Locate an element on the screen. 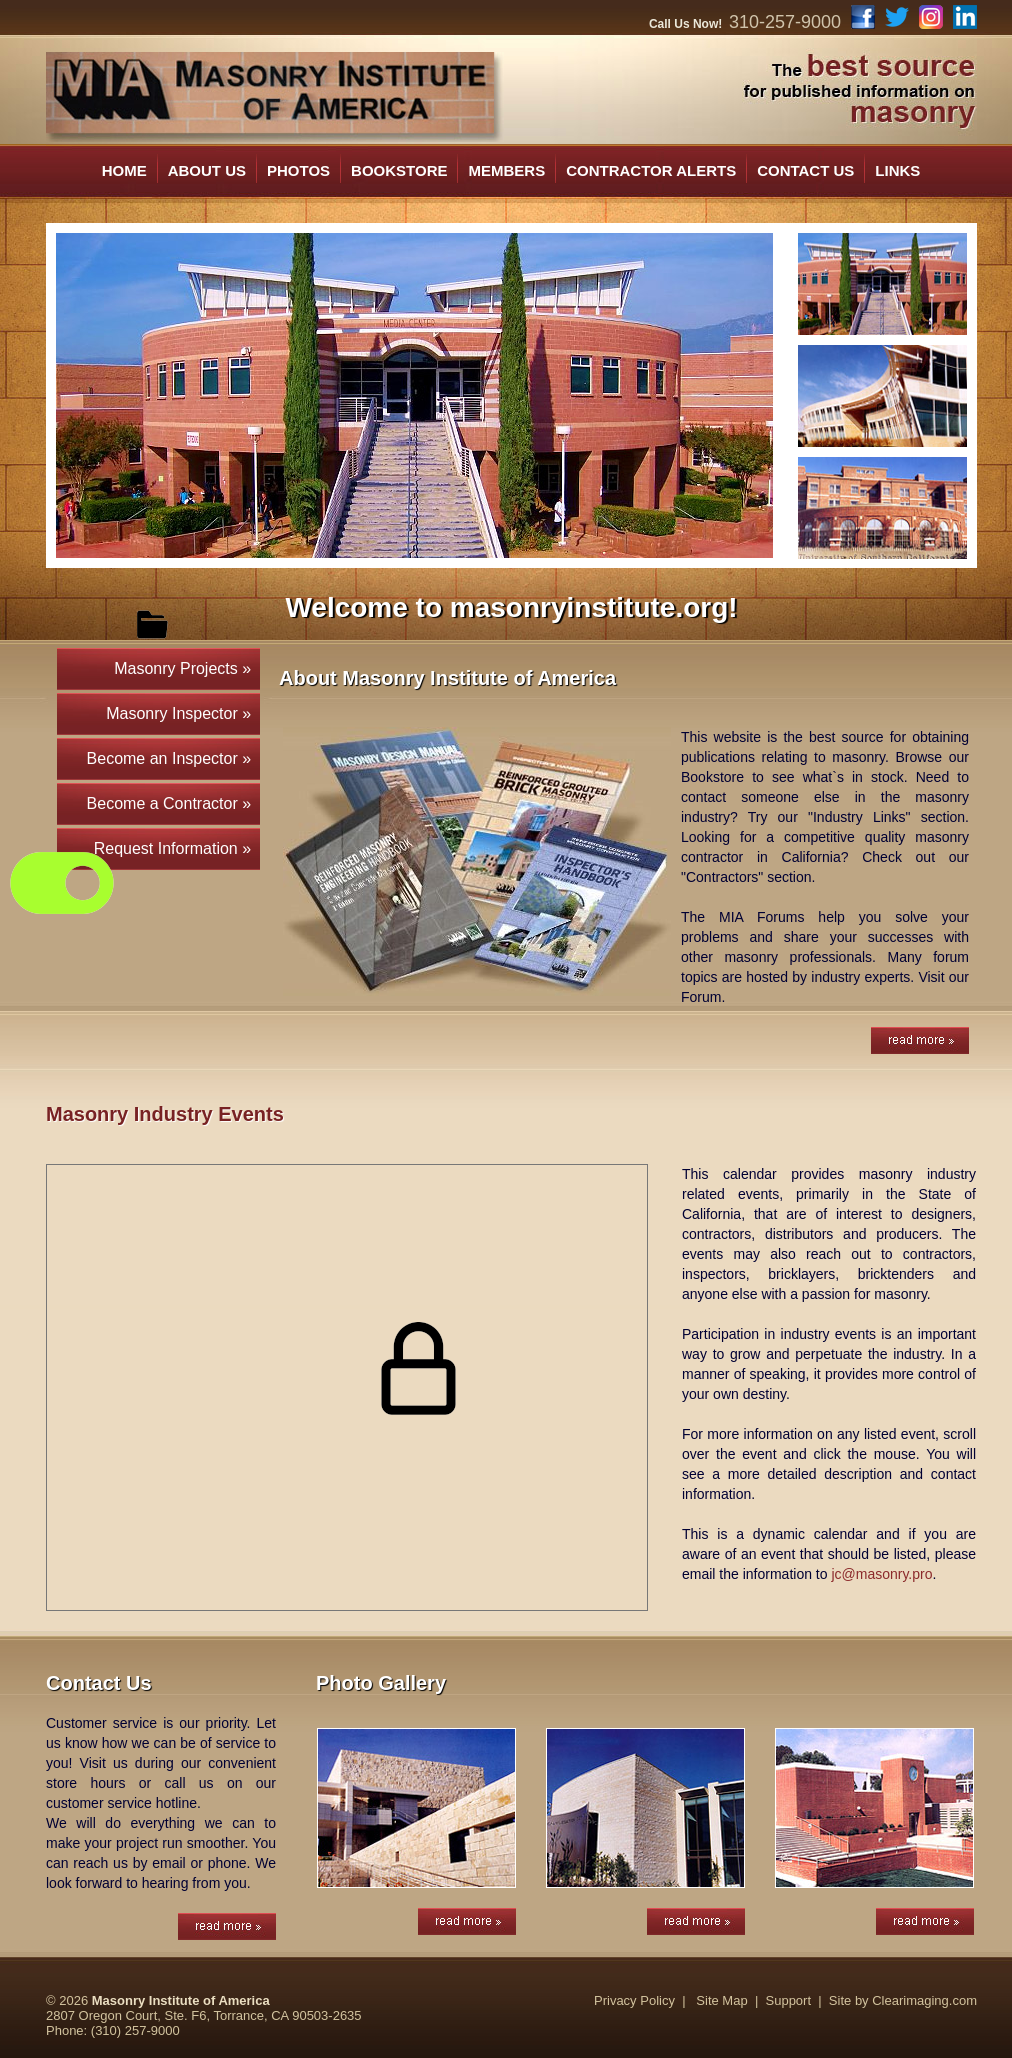 The height and width of the screenshot is (2058, 1012). an open folder currently being viewed is located at coordinates (152, 624).